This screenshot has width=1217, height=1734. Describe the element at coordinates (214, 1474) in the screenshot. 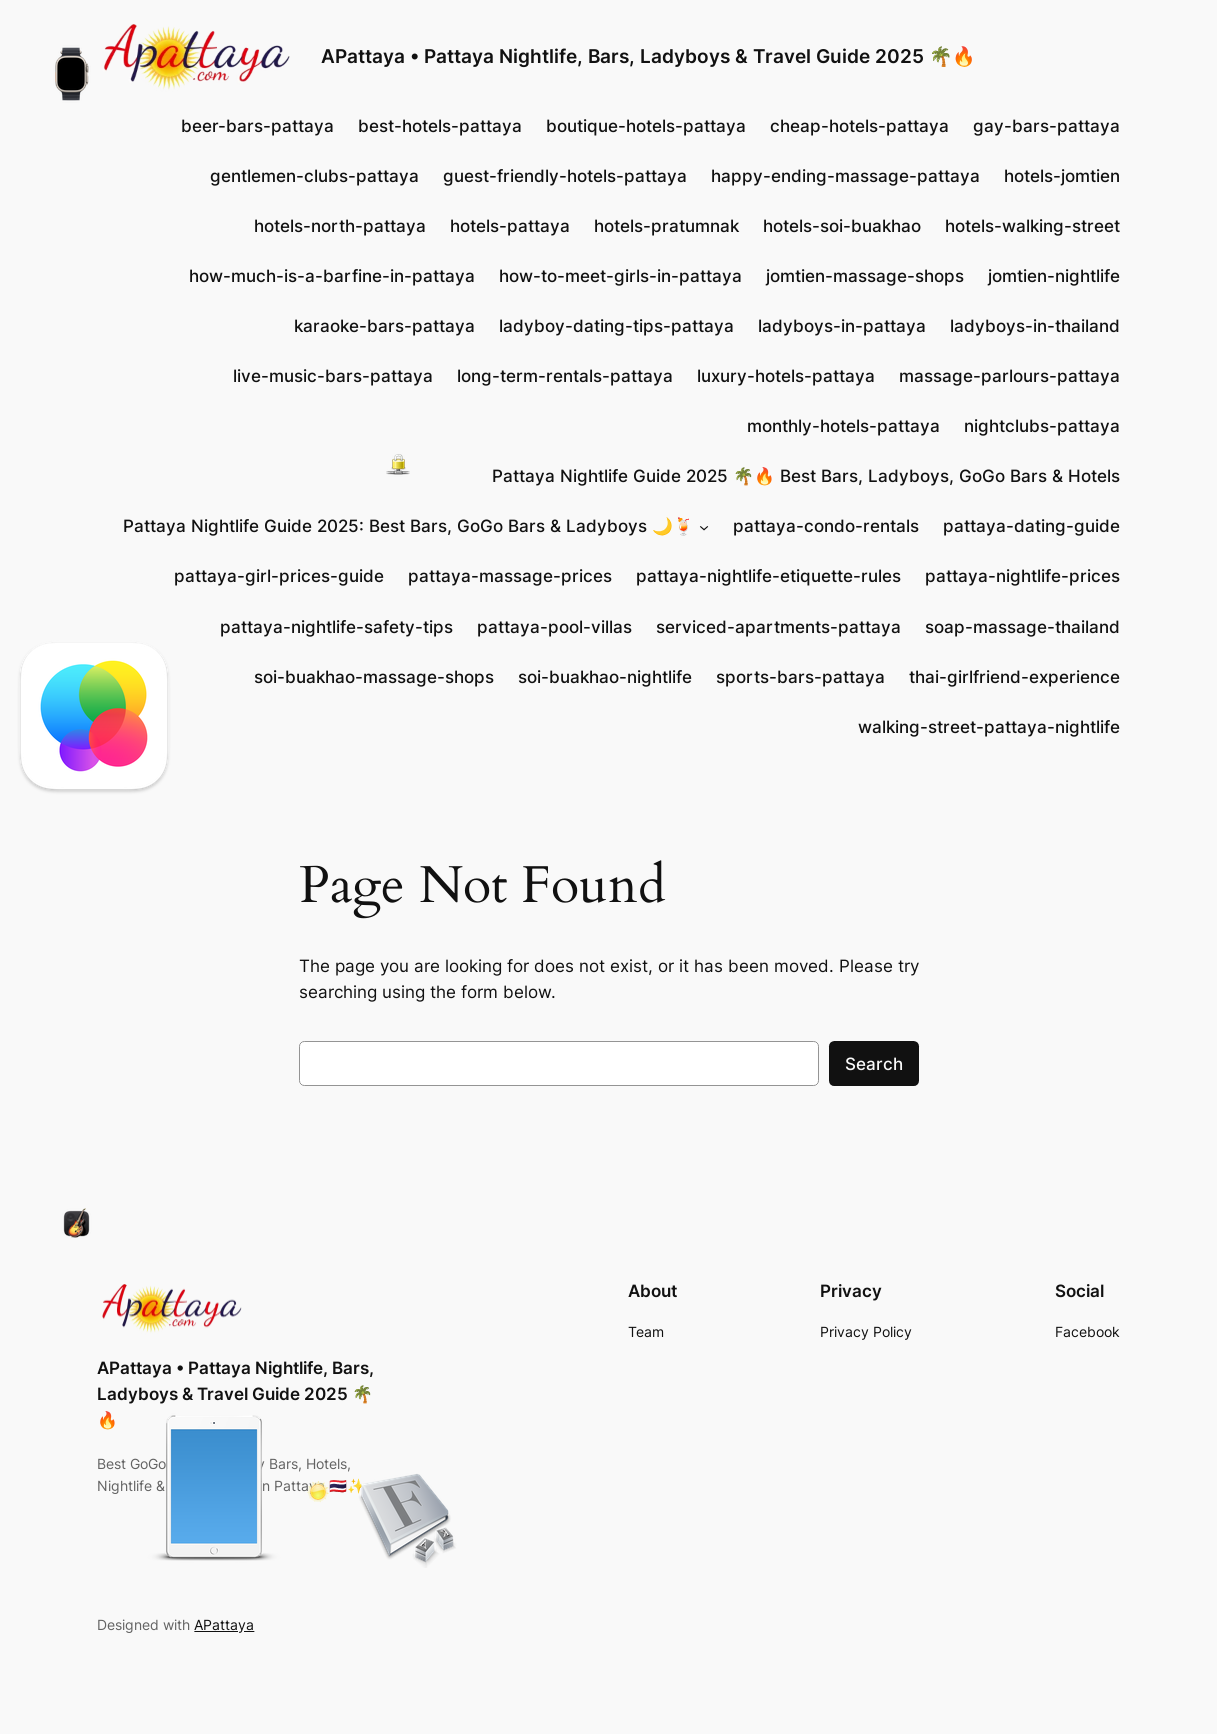

I see `iPad Mini 3 device with cellular connectivity` at that location.